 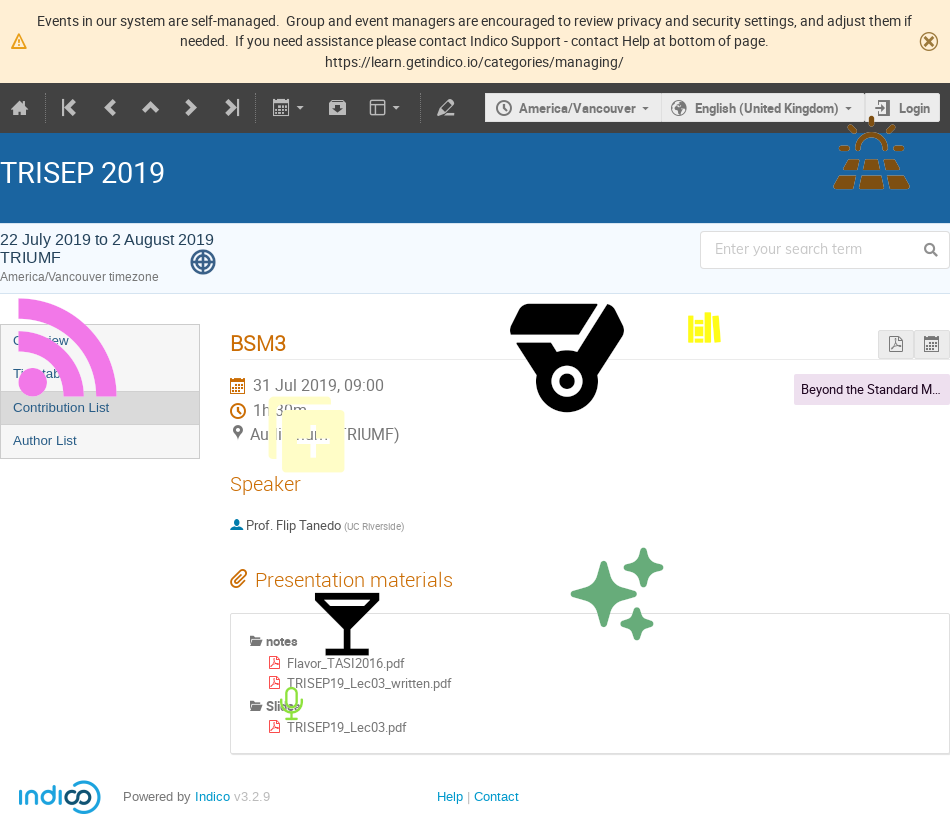 I want to click on subscribe to RSS feed, so click(x=67, y=347).